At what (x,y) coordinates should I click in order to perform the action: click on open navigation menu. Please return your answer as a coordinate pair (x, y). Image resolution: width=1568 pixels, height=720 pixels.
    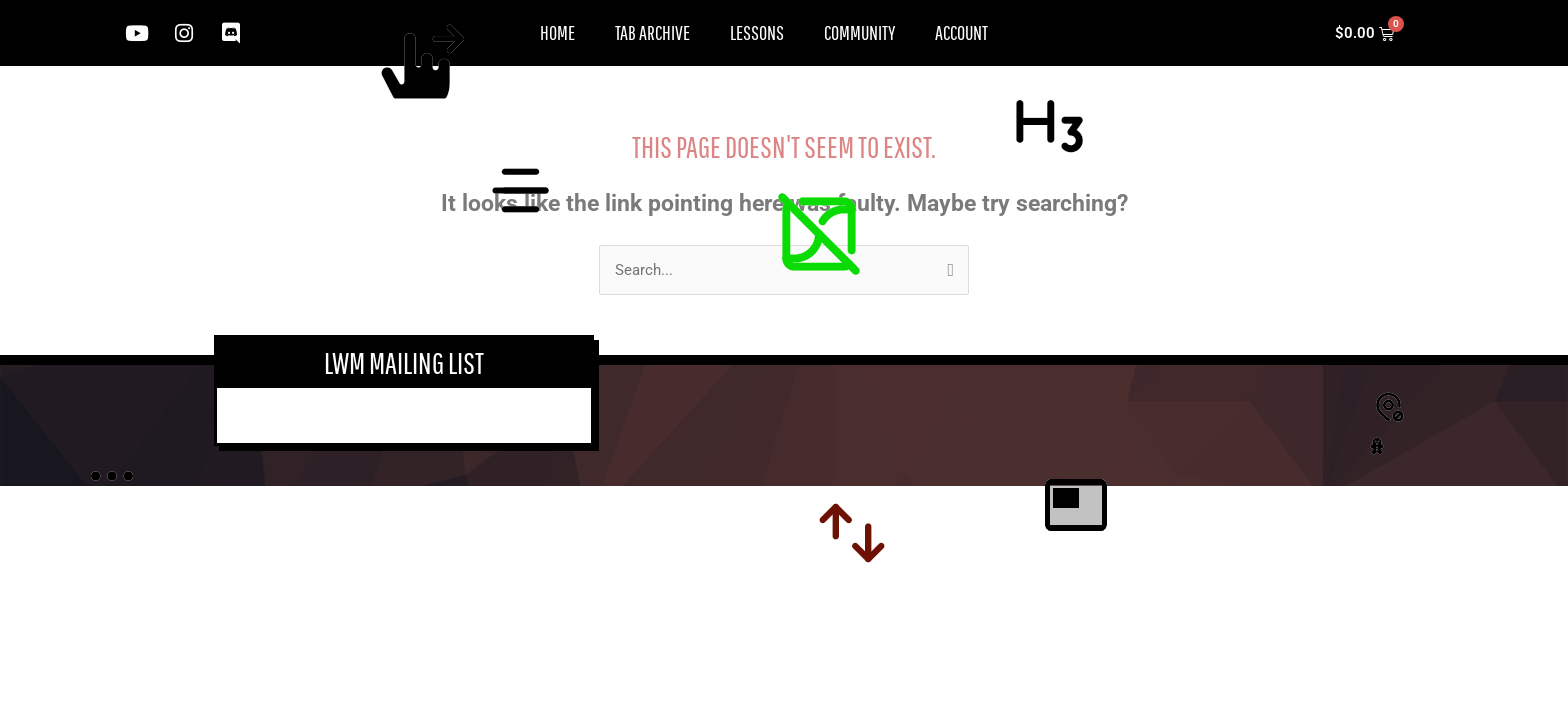
    Looking at the image, I should click on (520, 190).